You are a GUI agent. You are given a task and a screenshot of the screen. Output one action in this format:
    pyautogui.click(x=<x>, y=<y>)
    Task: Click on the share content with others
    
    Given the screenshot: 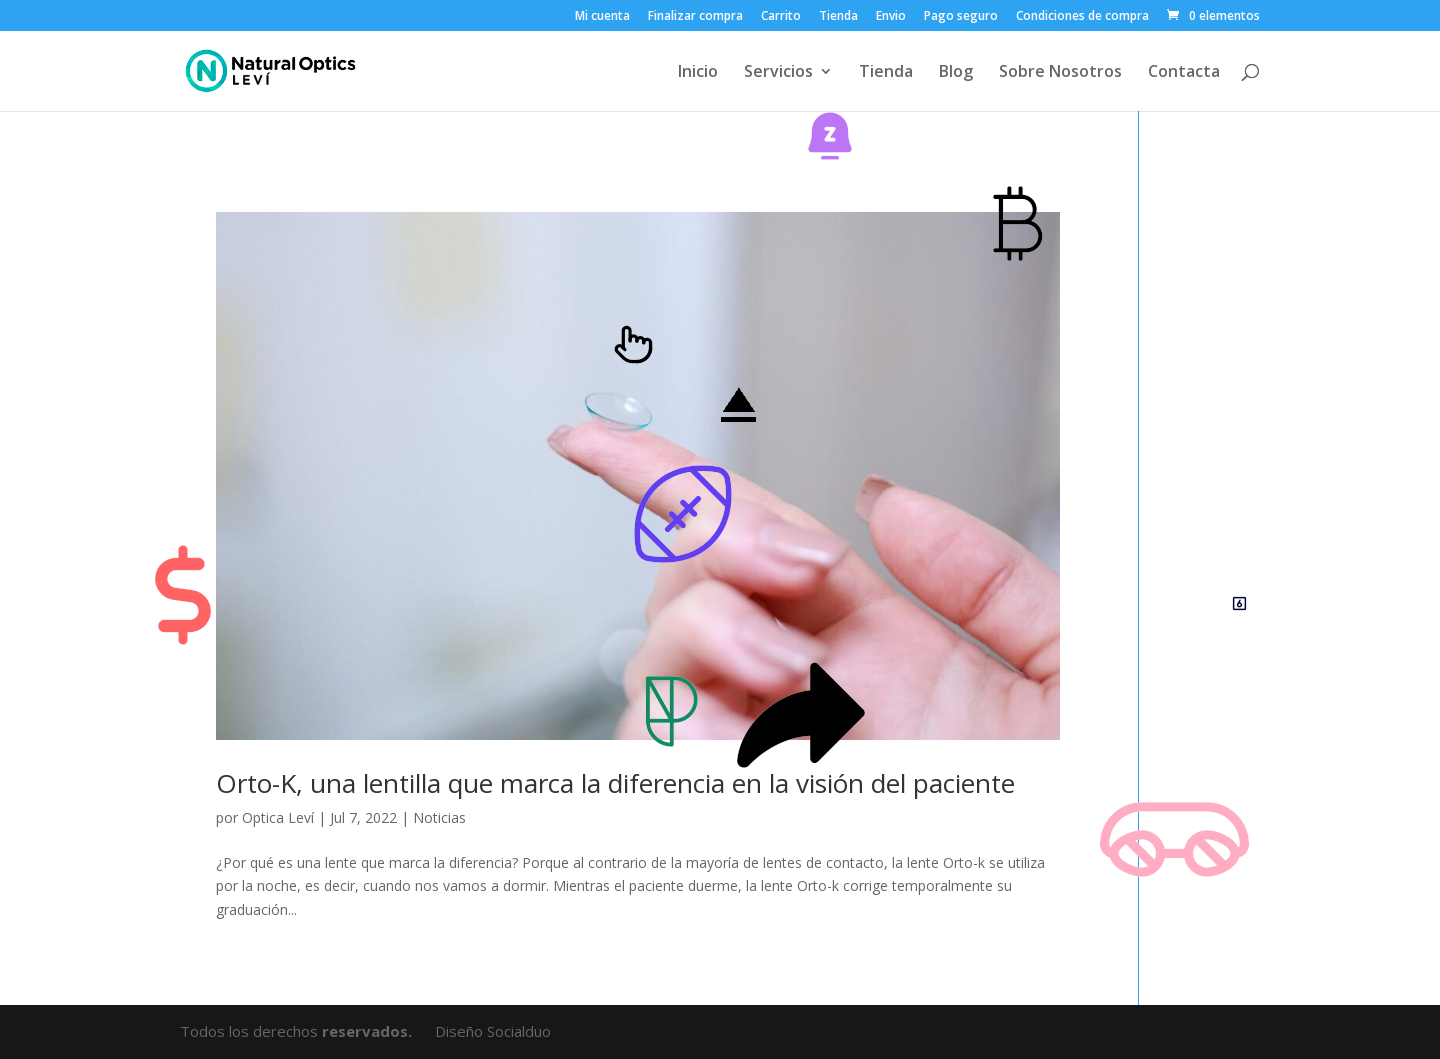 What is the action you would take?
    pyautogui.click(x=801, y=722)
    